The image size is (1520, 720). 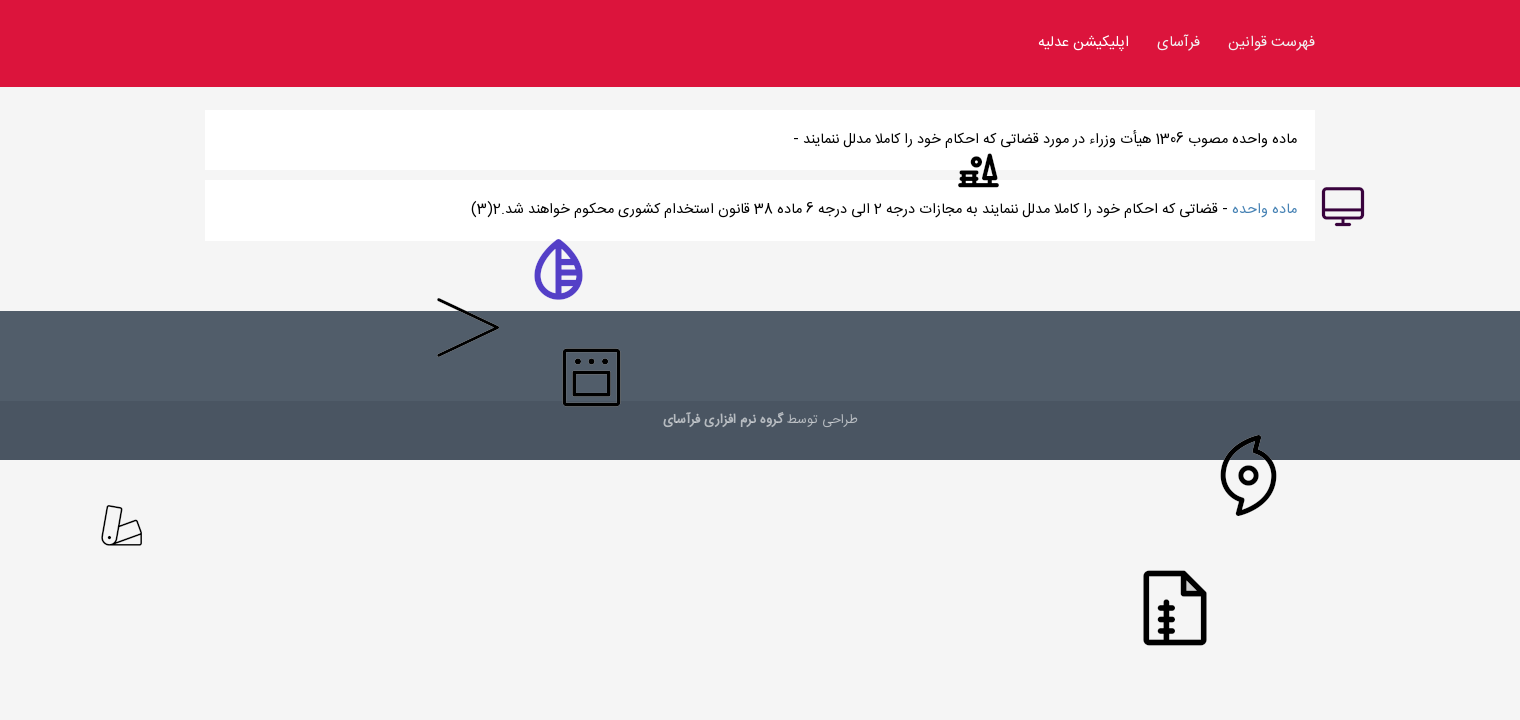 What do you see at coordinates (1343, 205) in the screenshot?
I see `switch to desktop view` at bounding box center [1343, 205].